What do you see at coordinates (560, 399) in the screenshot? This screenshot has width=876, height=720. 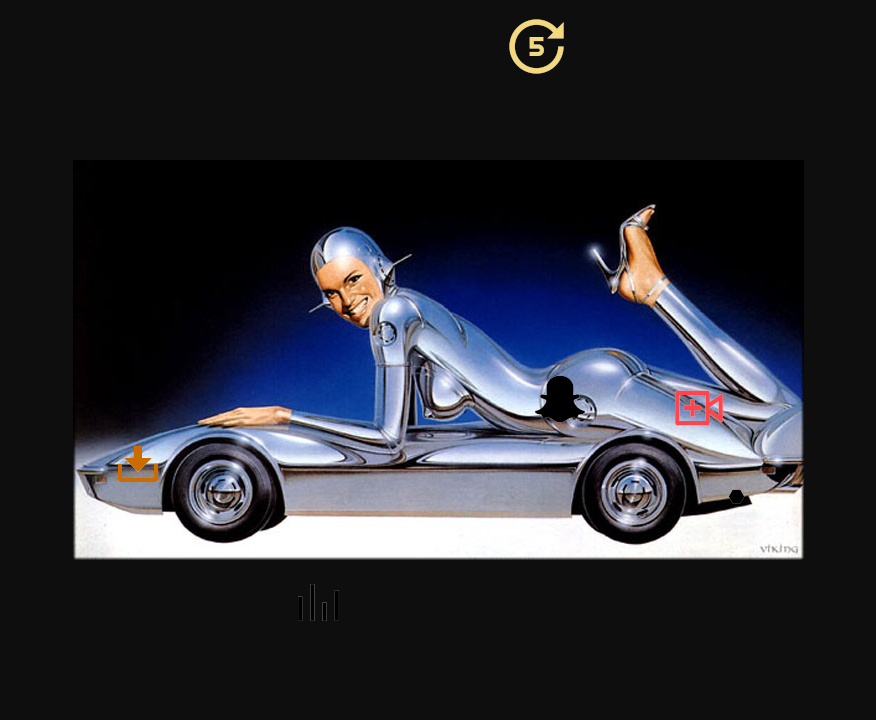 I see `open Snapchat app` at bounding box center [560, 399].